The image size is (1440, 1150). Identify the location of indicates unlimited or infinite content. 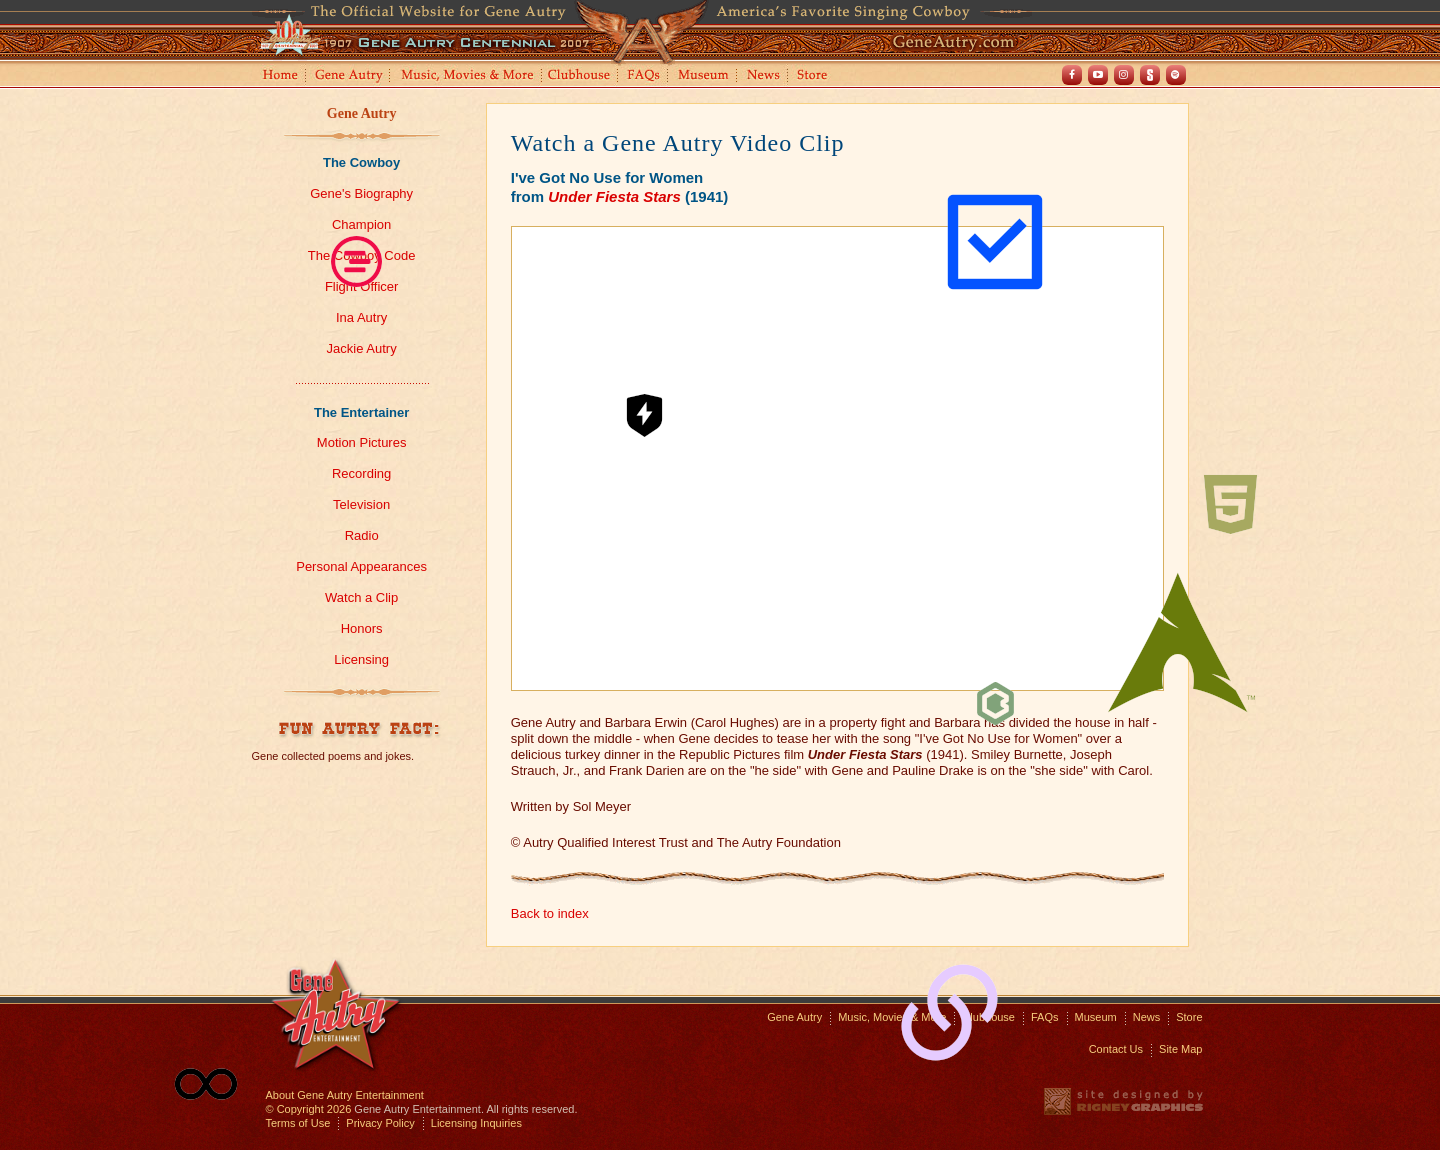
(206, 1084).